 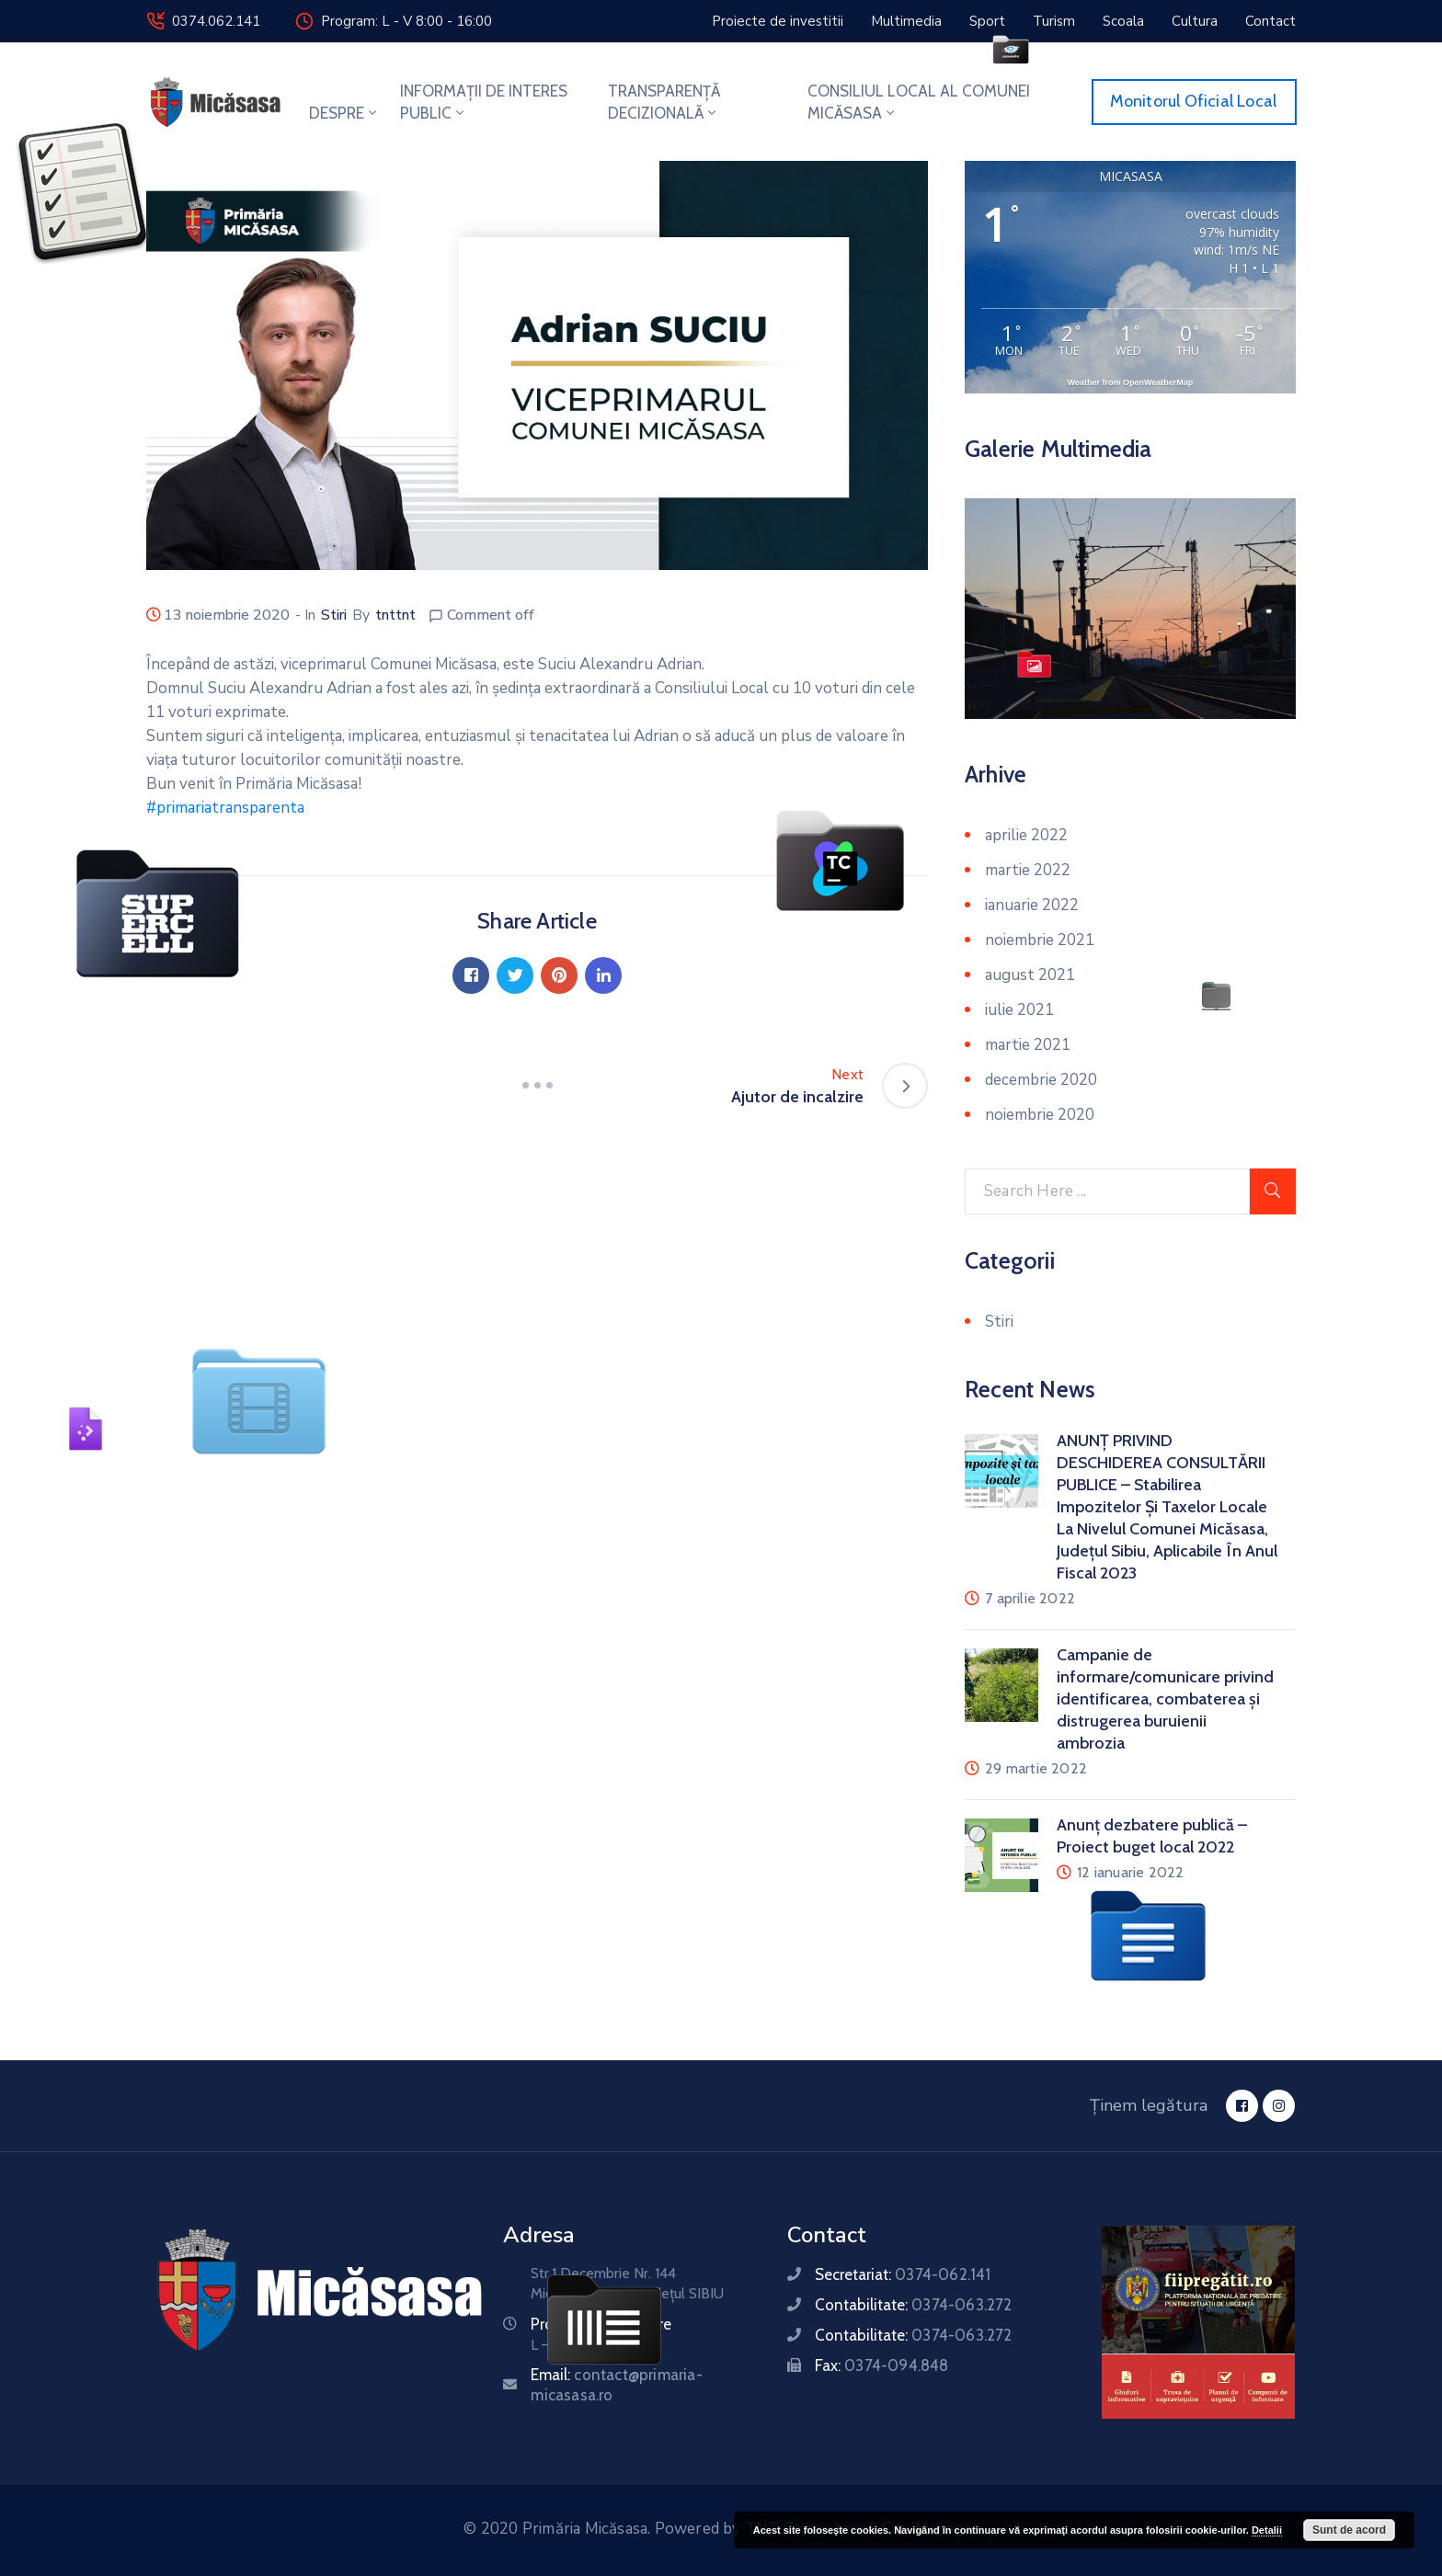 I want to click on open google docs folder, so click(x=1148, y=1939).